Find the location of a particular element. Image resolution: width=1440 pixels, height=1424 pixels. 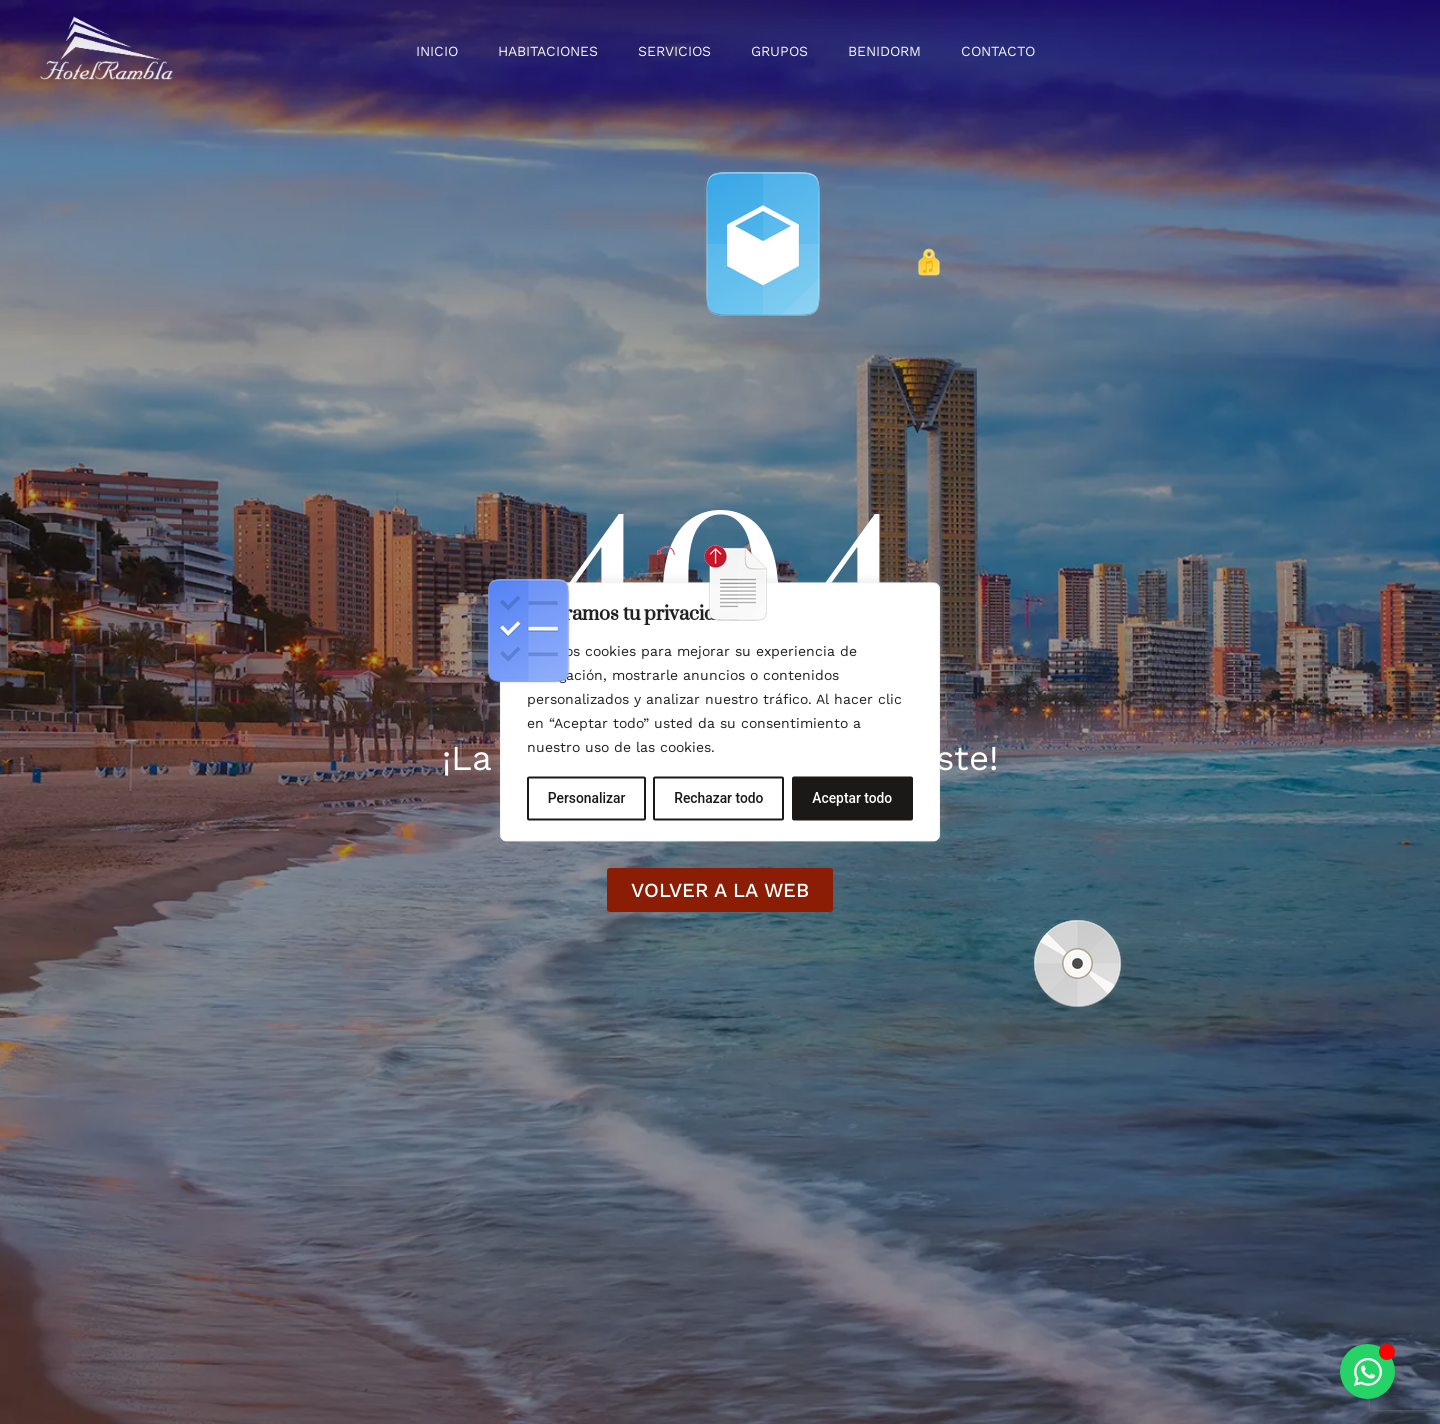

open EarTag music metadata editor is located at coordinates (929, 262).